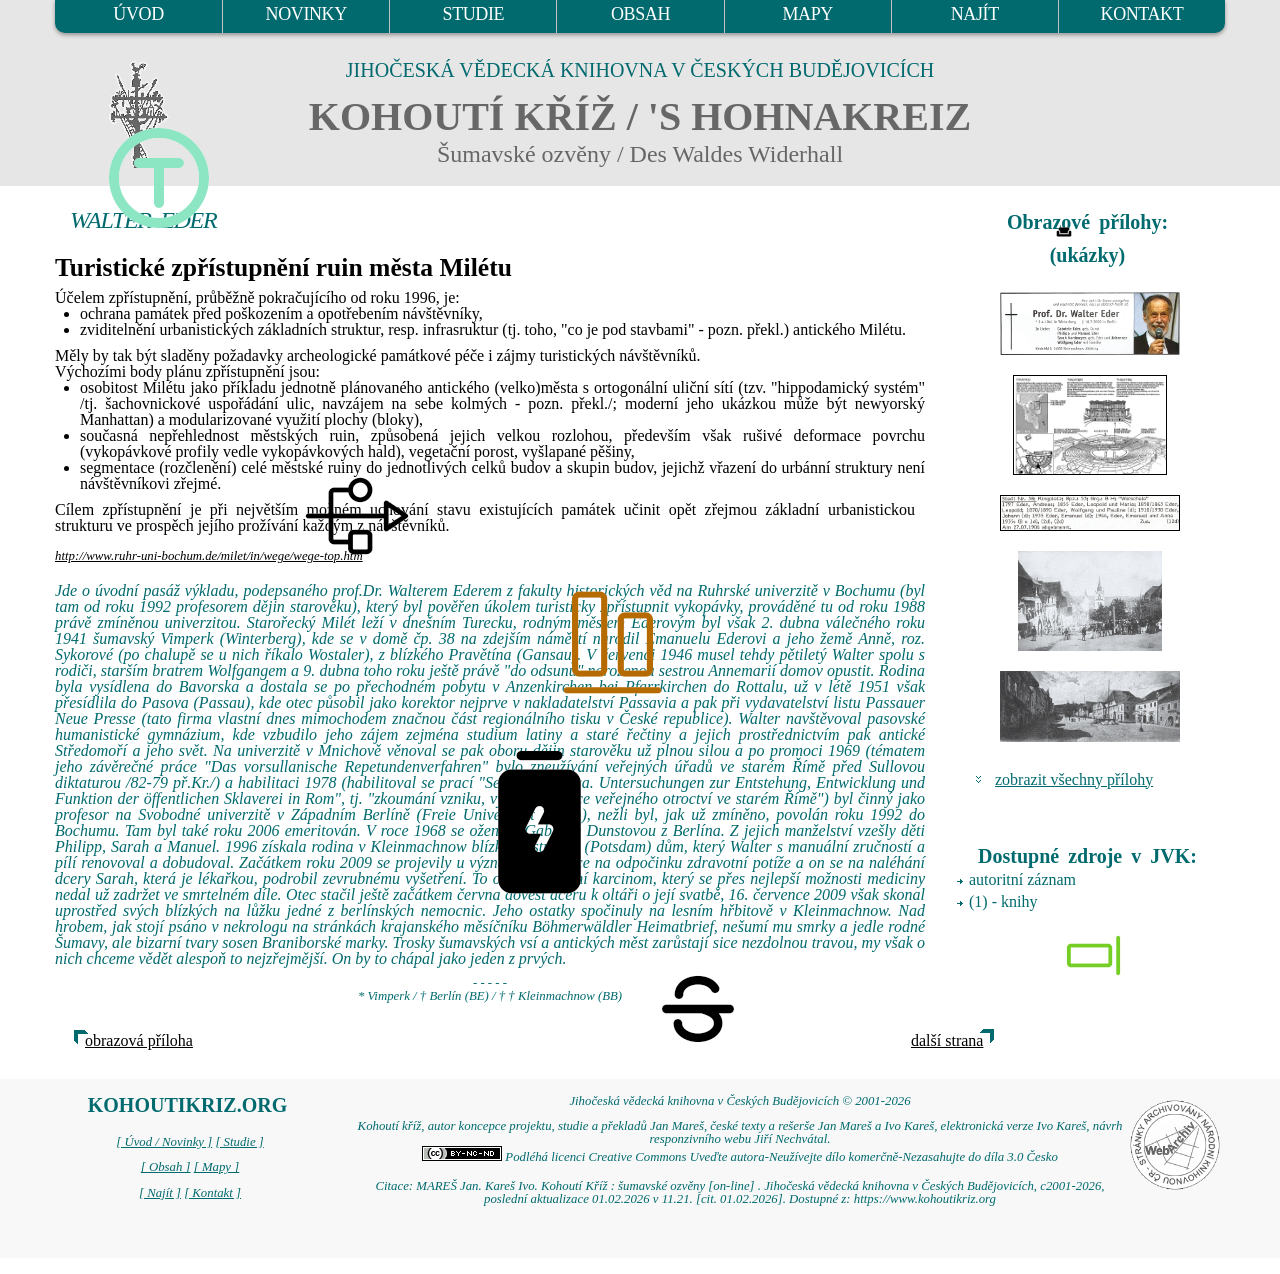 The image size is (1280, 1274). Describe the element at coordinates (1064, 232) in the screenshot. I see `view weekend or leisure activities` at that location.